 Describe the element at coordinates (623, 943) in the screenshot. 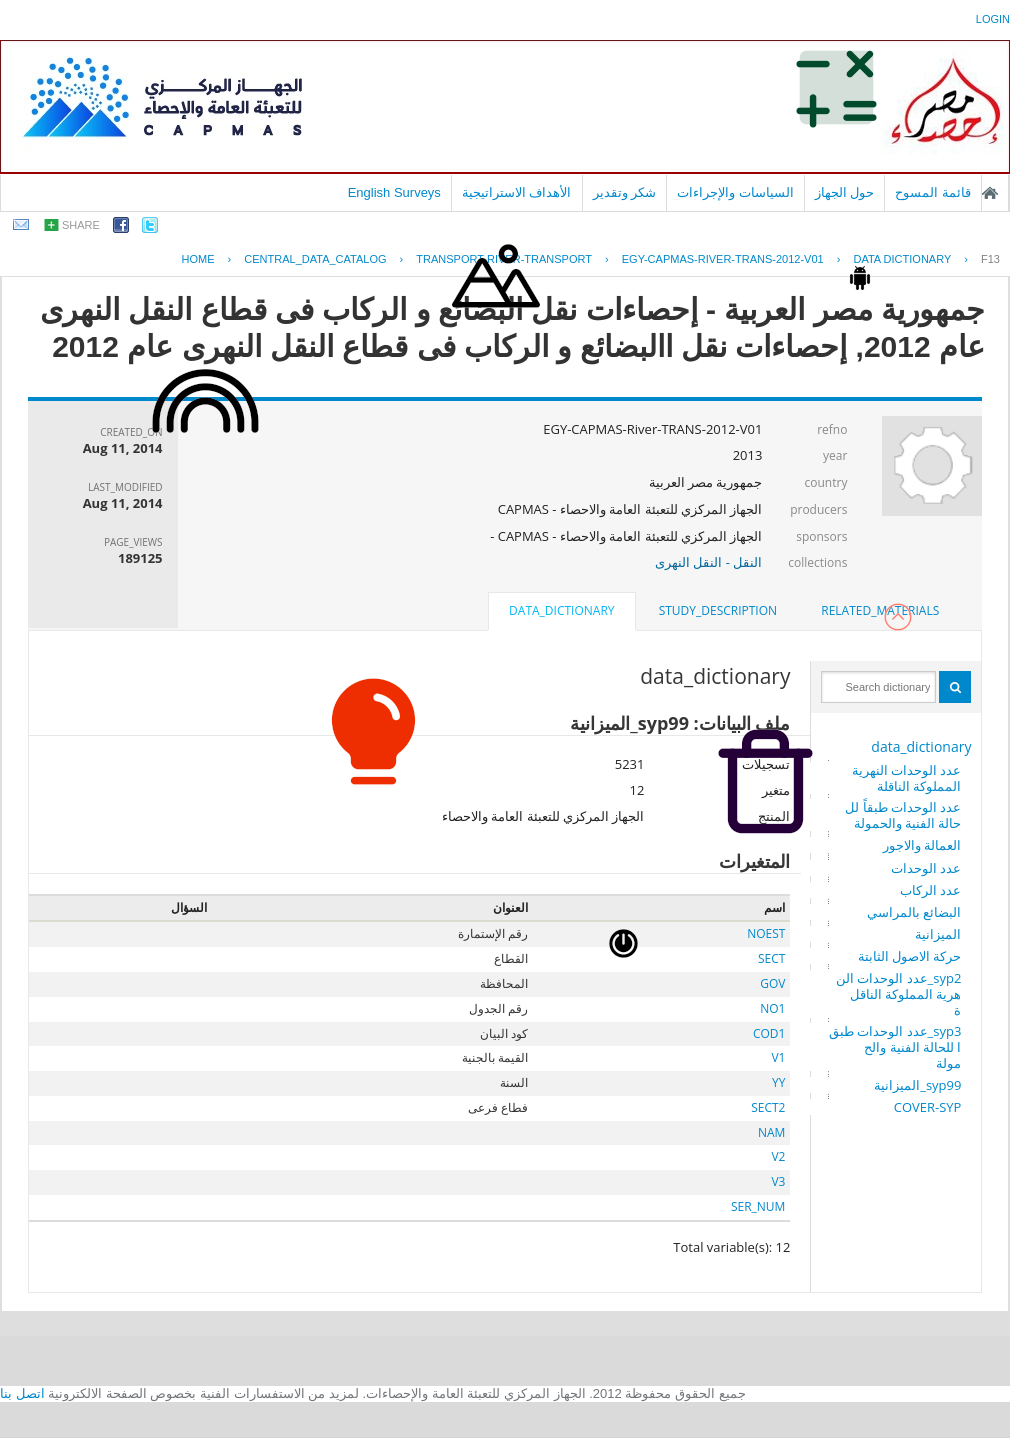

I see `turn device on or off` at that location.